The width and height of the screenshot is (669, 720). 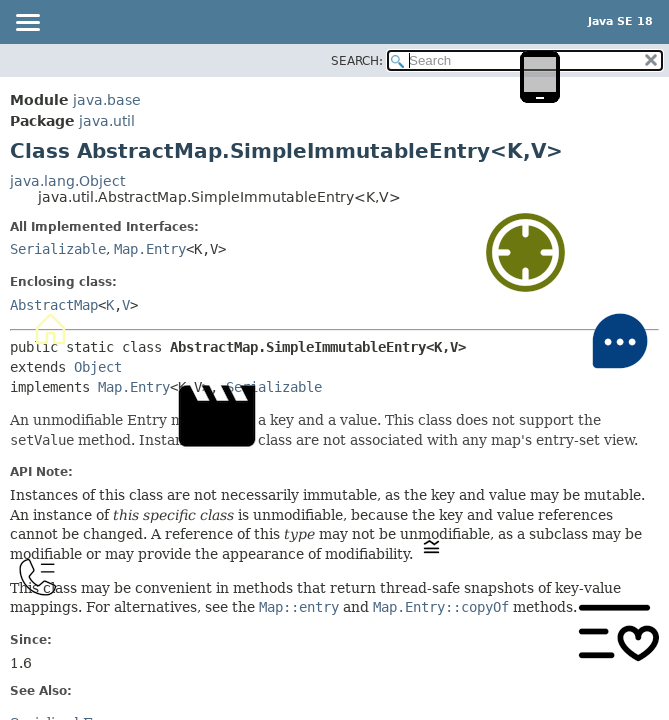 What do you see at coordinates (217, 416) in the screenshot?
I see `access video or movie content` at bounding box center [217, 416].